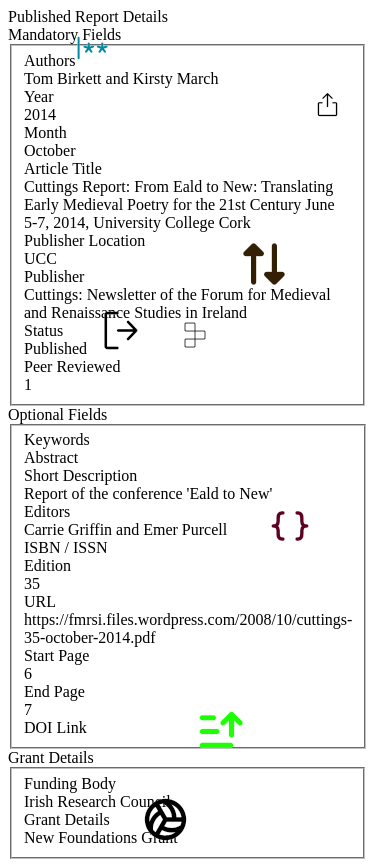 This screenshot has width=375, height=867. Describe the element at coordinates (91, 48) in the screenshot. I see `enter or view password field` at that location.